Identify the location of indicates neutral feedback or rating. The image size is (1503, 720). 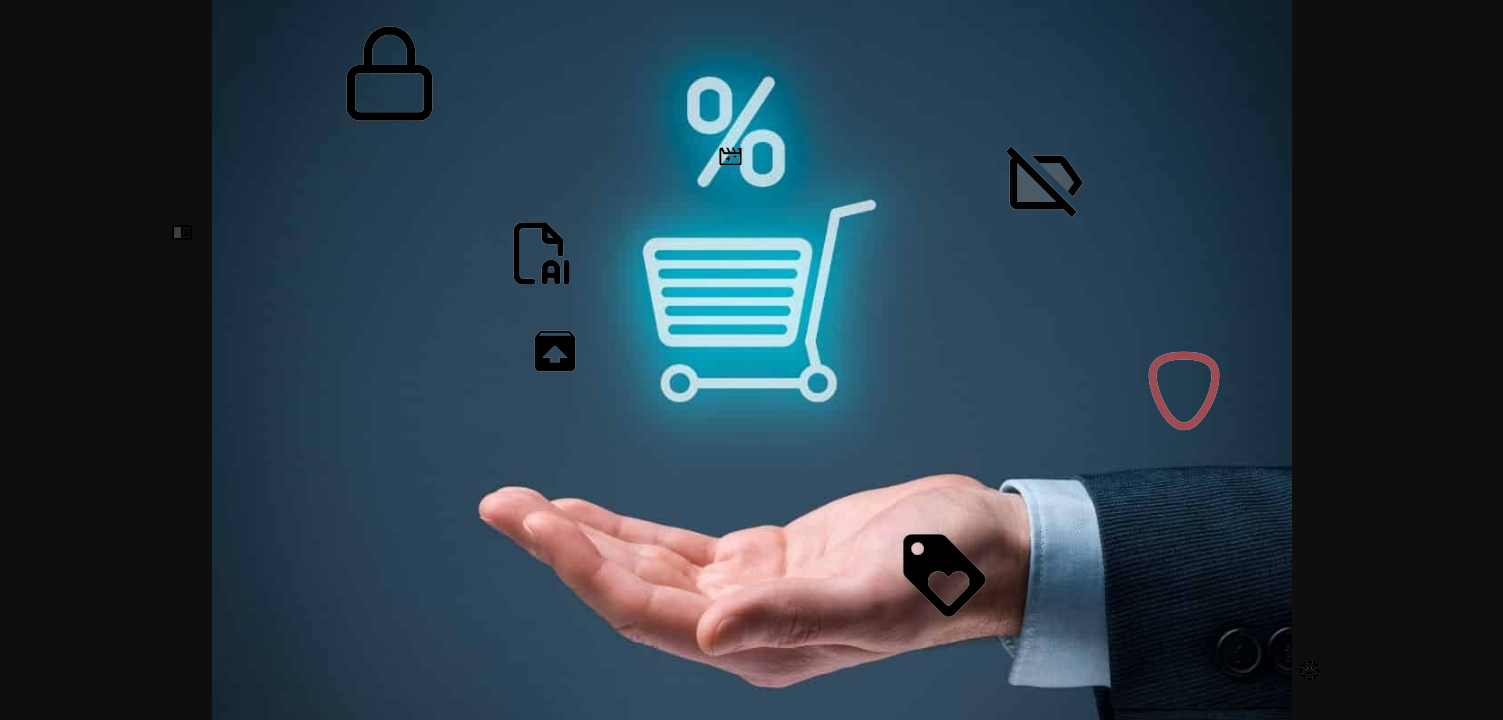
(1309, 670).